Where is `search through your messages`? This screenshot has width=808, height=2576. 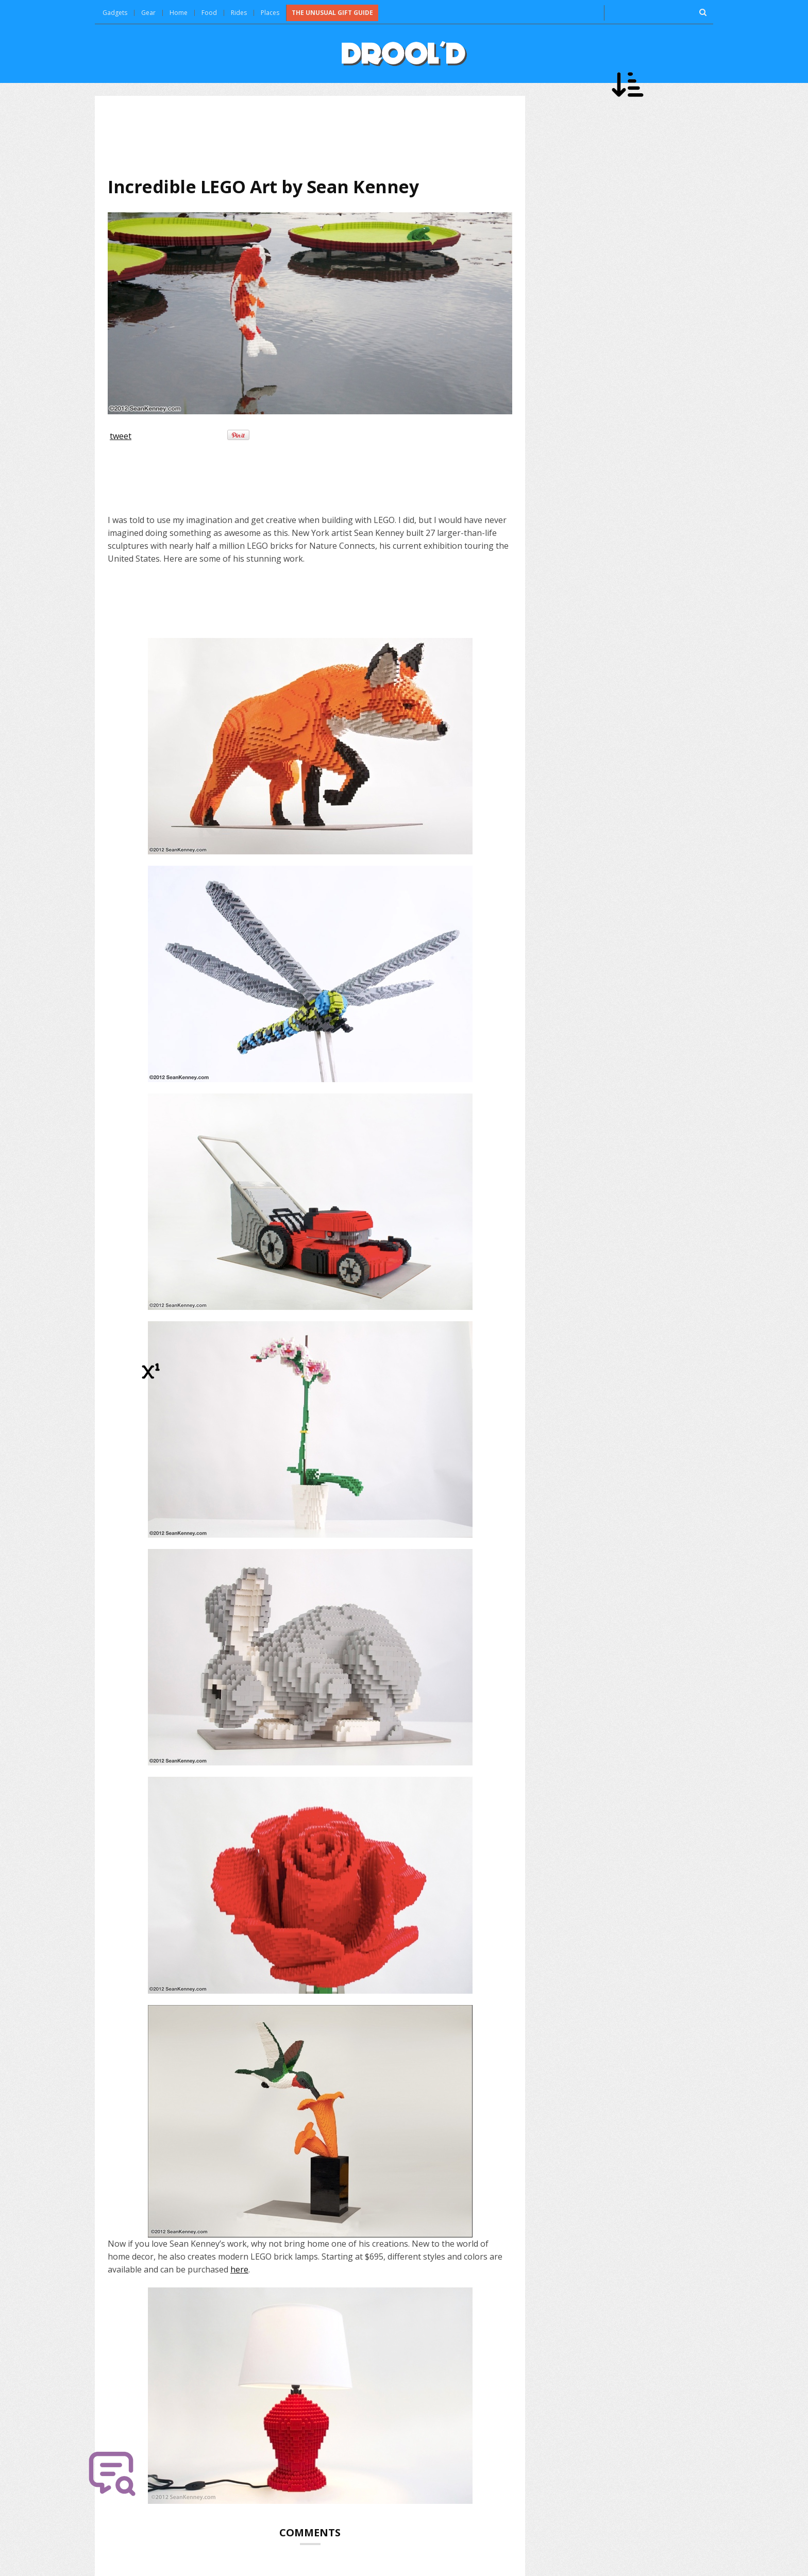 search through your messages is located at coordinates (111, 2471).